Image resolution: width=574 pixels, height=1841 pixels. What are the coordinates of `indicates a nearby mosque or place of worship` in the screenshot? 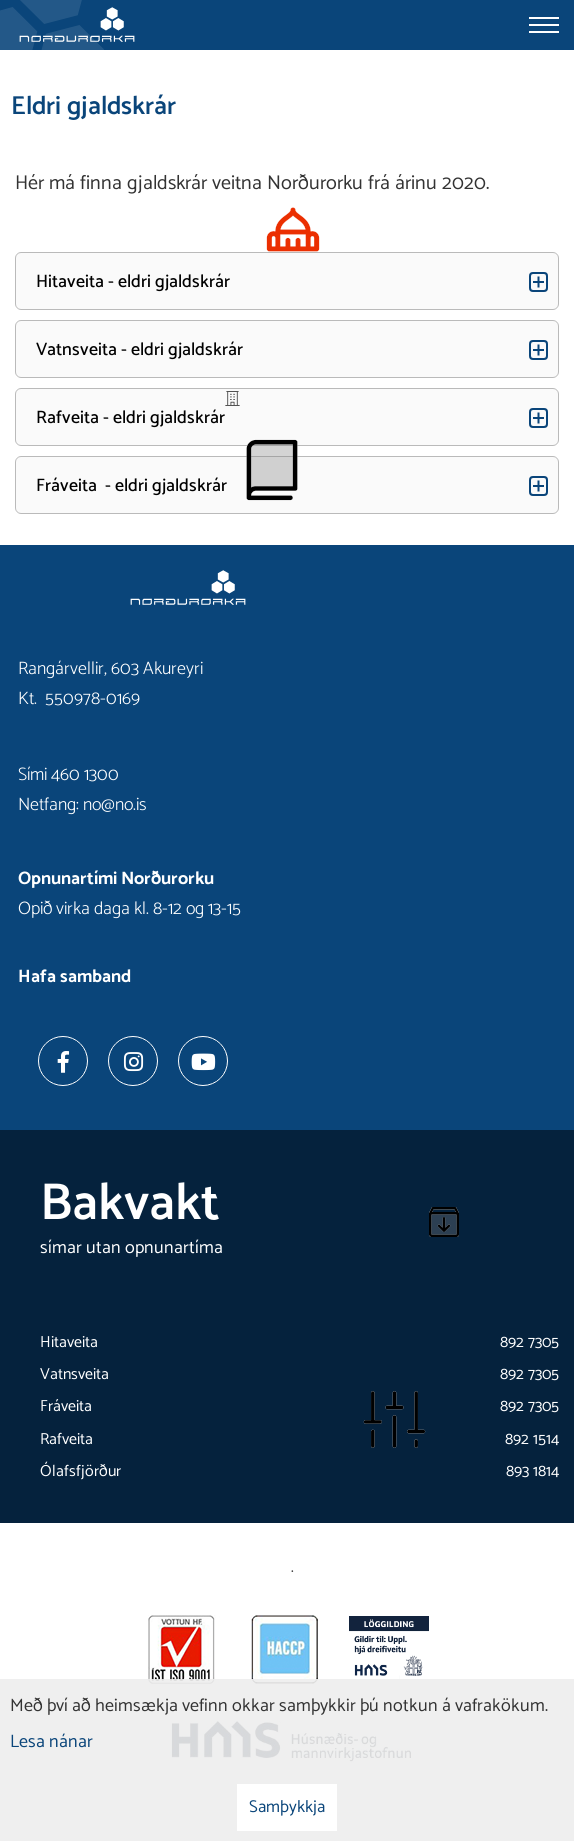 It's located at (293, 232).